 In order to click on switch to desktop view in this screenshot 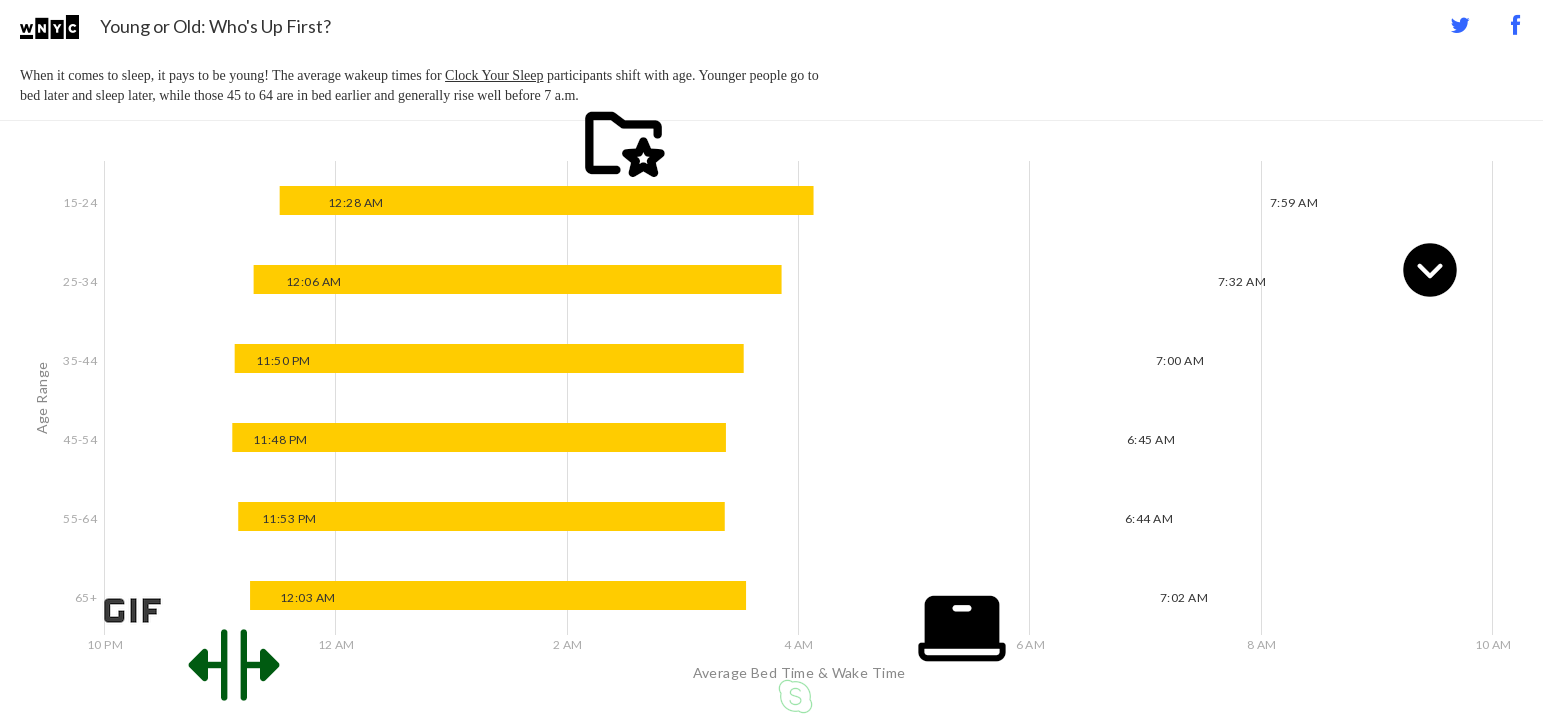, I will do `click(962, 627)`.